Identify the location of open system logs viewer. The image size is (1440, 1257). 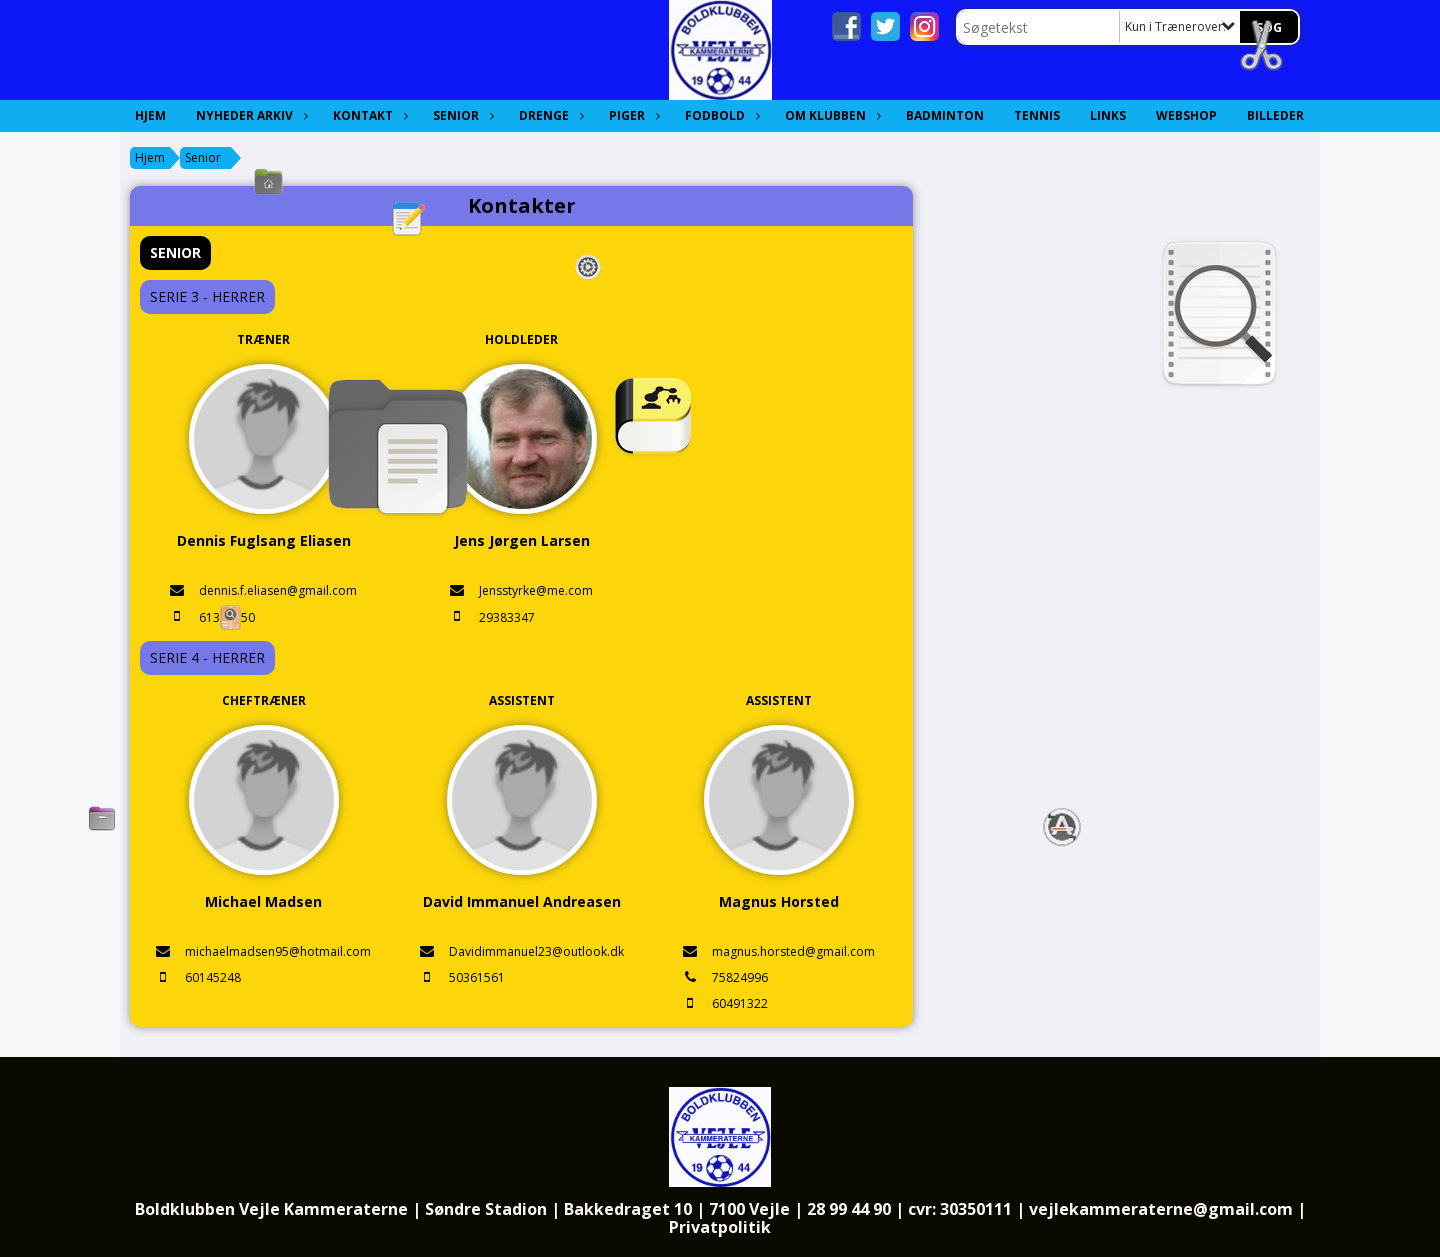
(1219, 313).